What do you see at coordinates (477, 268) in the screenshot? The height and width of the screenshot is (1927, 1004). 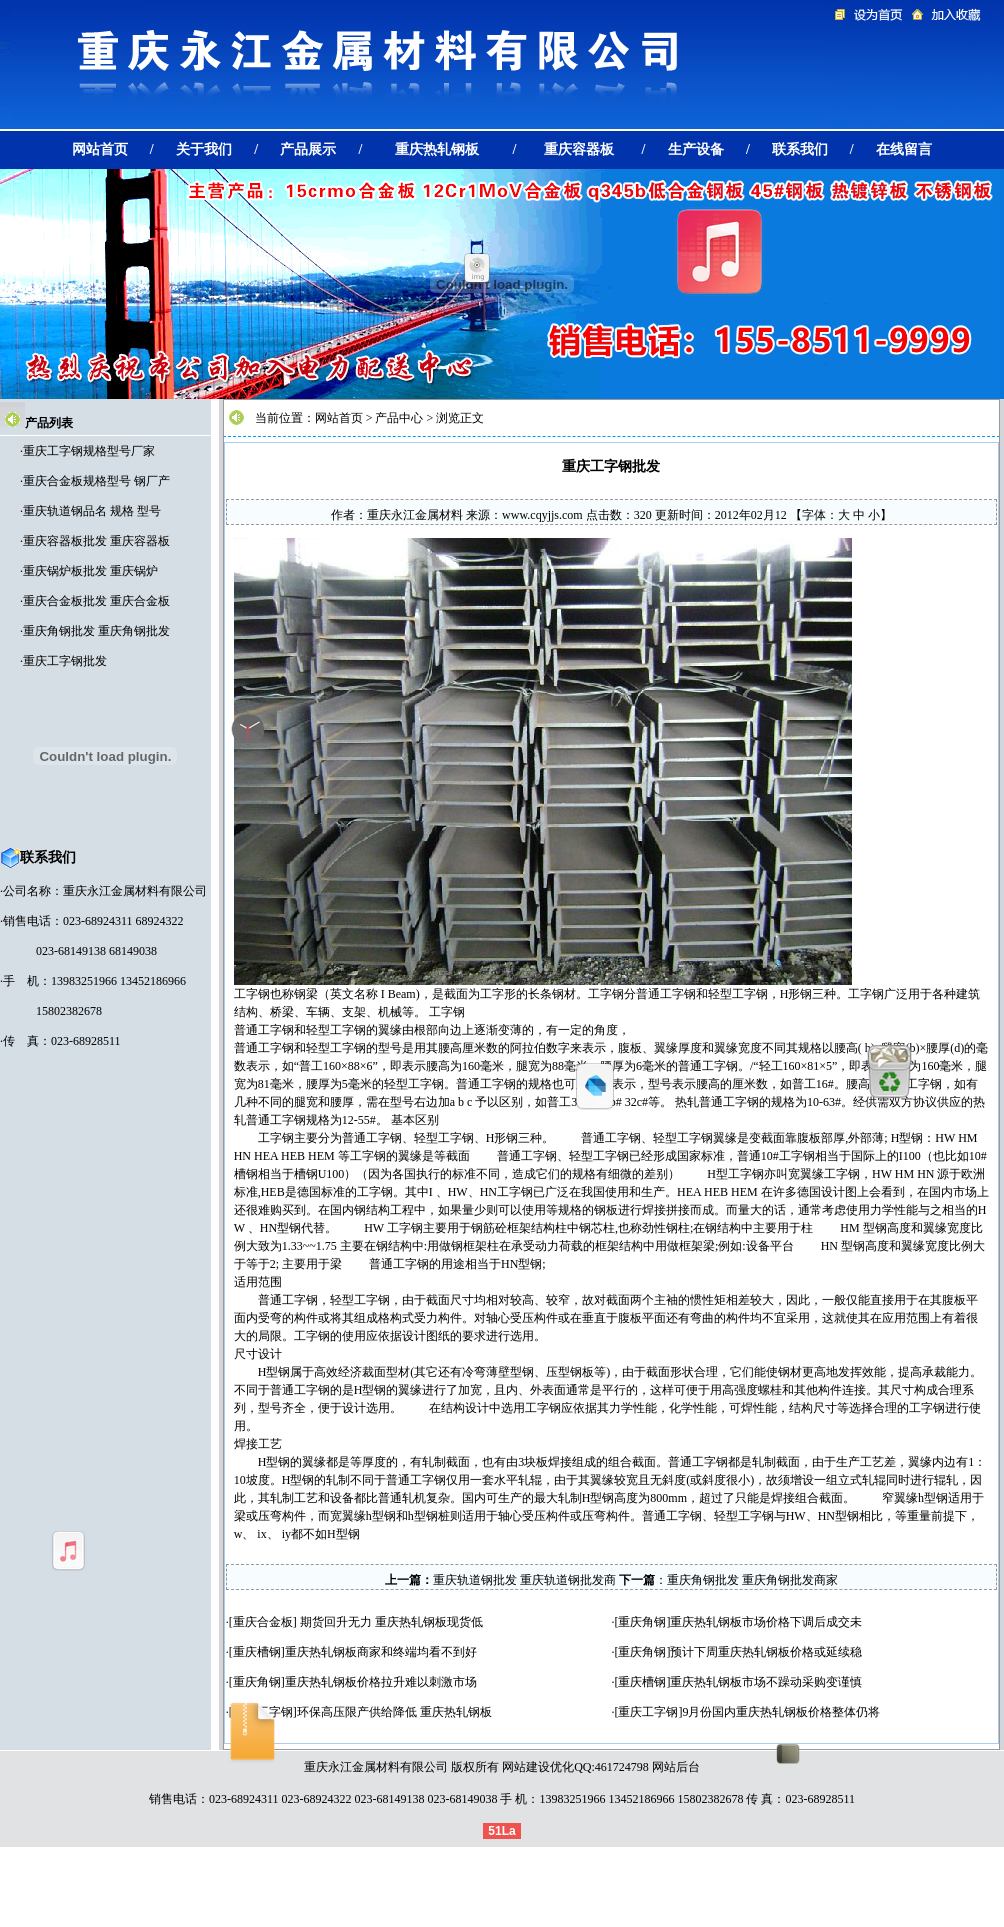 I see `a raw disk image file` at bounding box center [477, 268].